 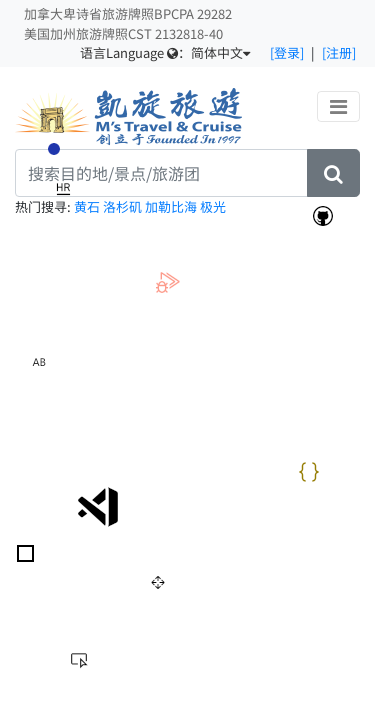 What do you see at coordinates (99, 508) in the screenshot?
I see `open visual studio code insiders` at bounding box center [99, 508].